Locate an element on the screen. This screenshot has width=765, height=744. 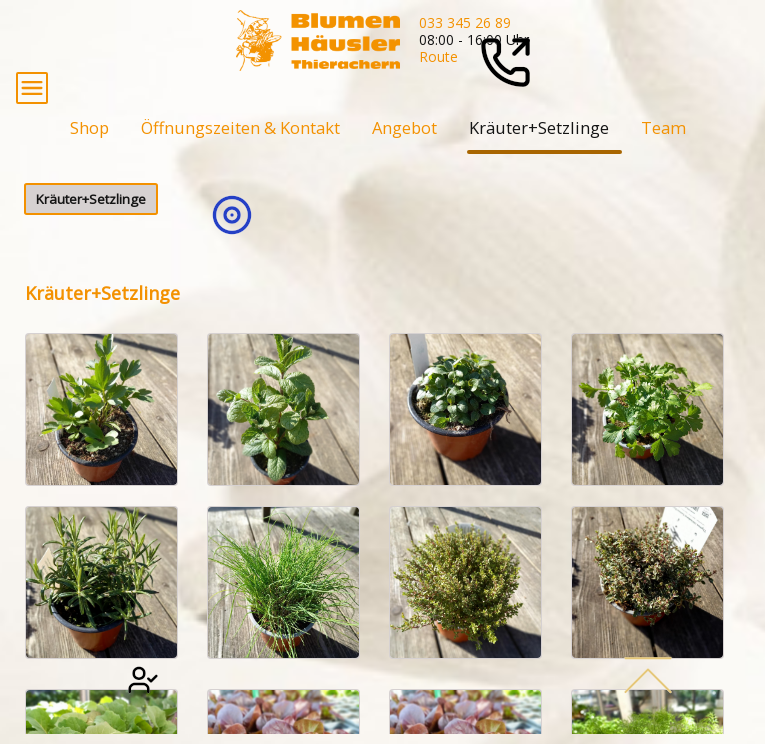
verify or approve a user account is located at coordinates (143, 680).